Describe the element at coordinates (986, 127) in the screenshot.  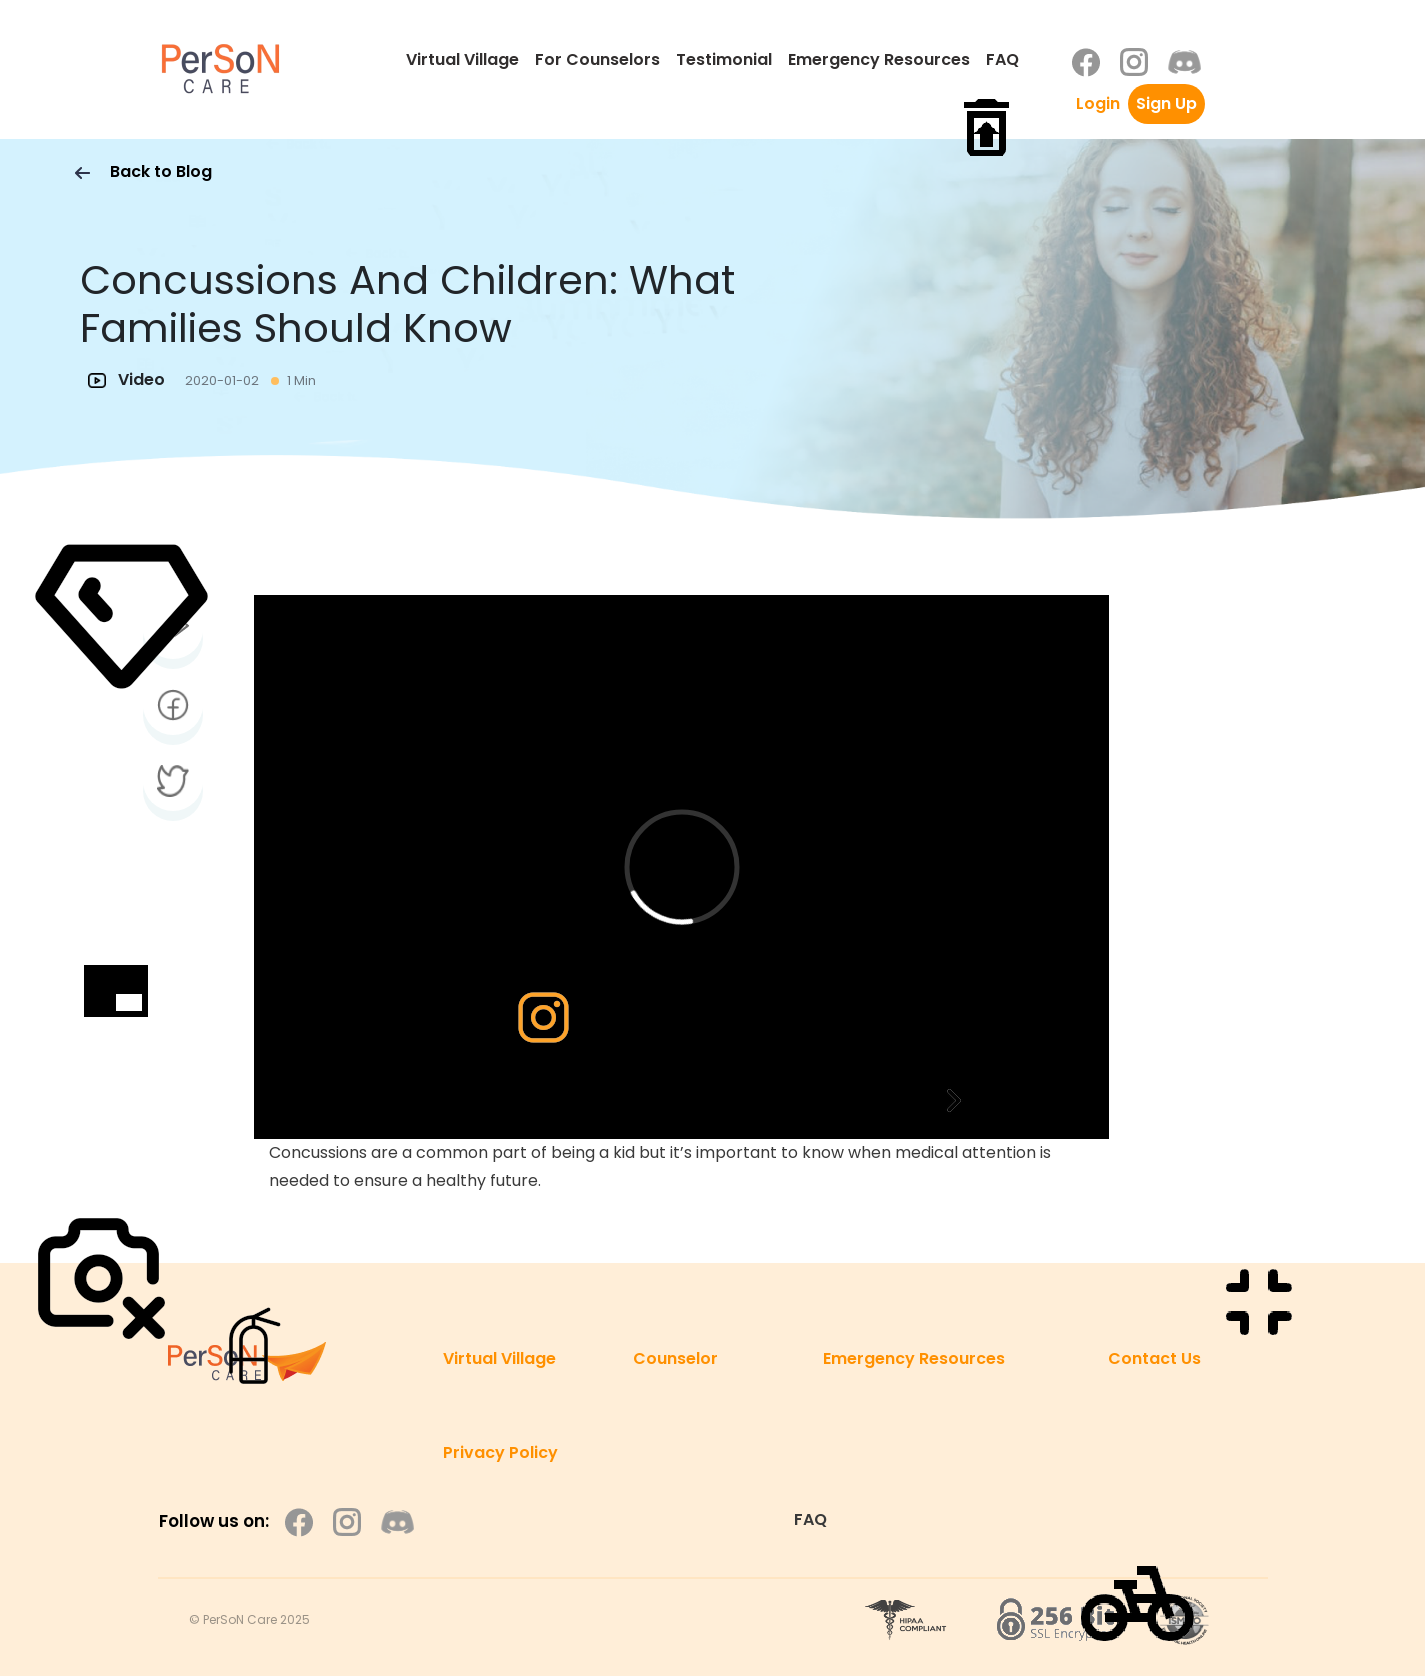
I see `restore a deleted item from trash` at that location.